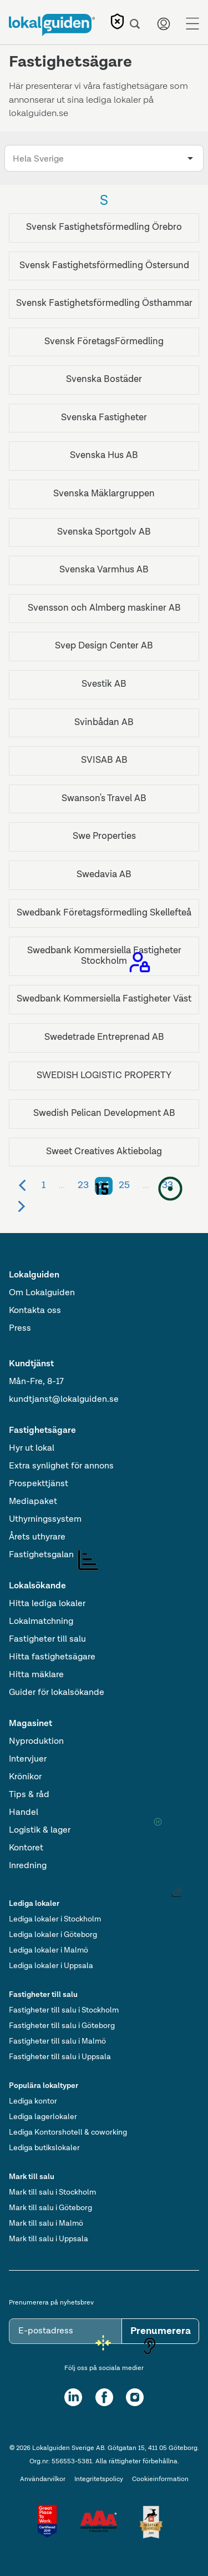 The image size is (208, 2576). I want to click on security protection disabled or off, so click(117, 21).